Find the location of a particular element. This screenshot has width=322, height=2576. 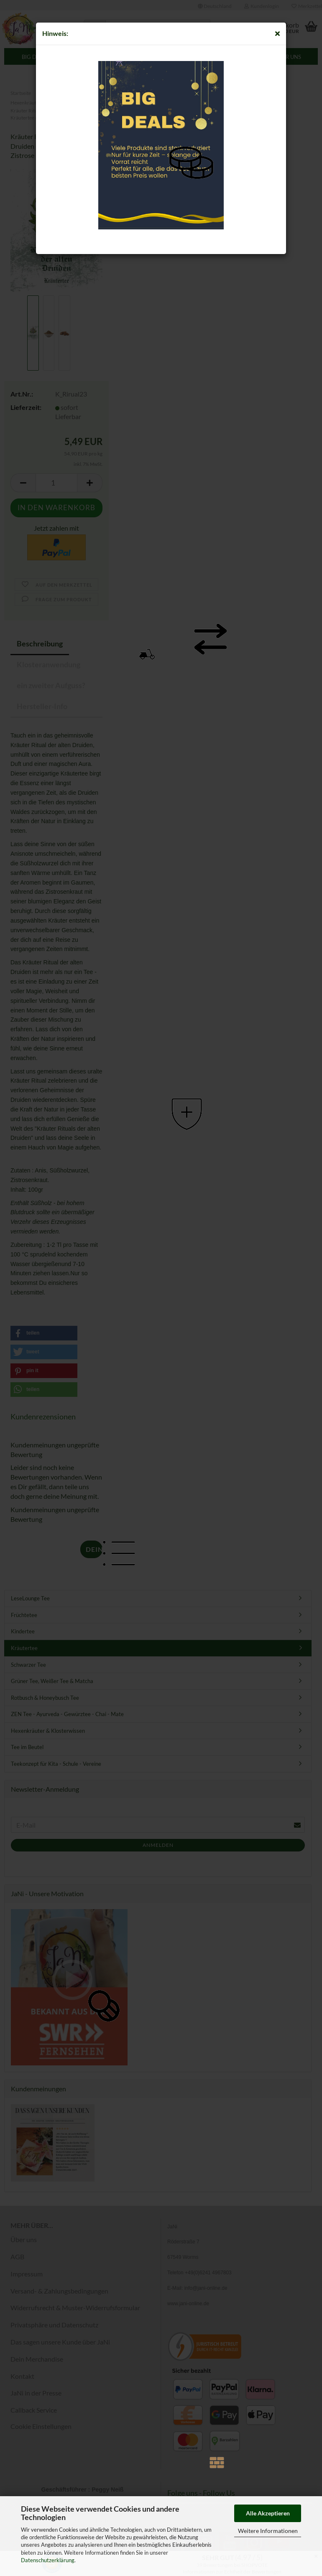

access wall or barrier settings is located at coordinates (217, 2462).